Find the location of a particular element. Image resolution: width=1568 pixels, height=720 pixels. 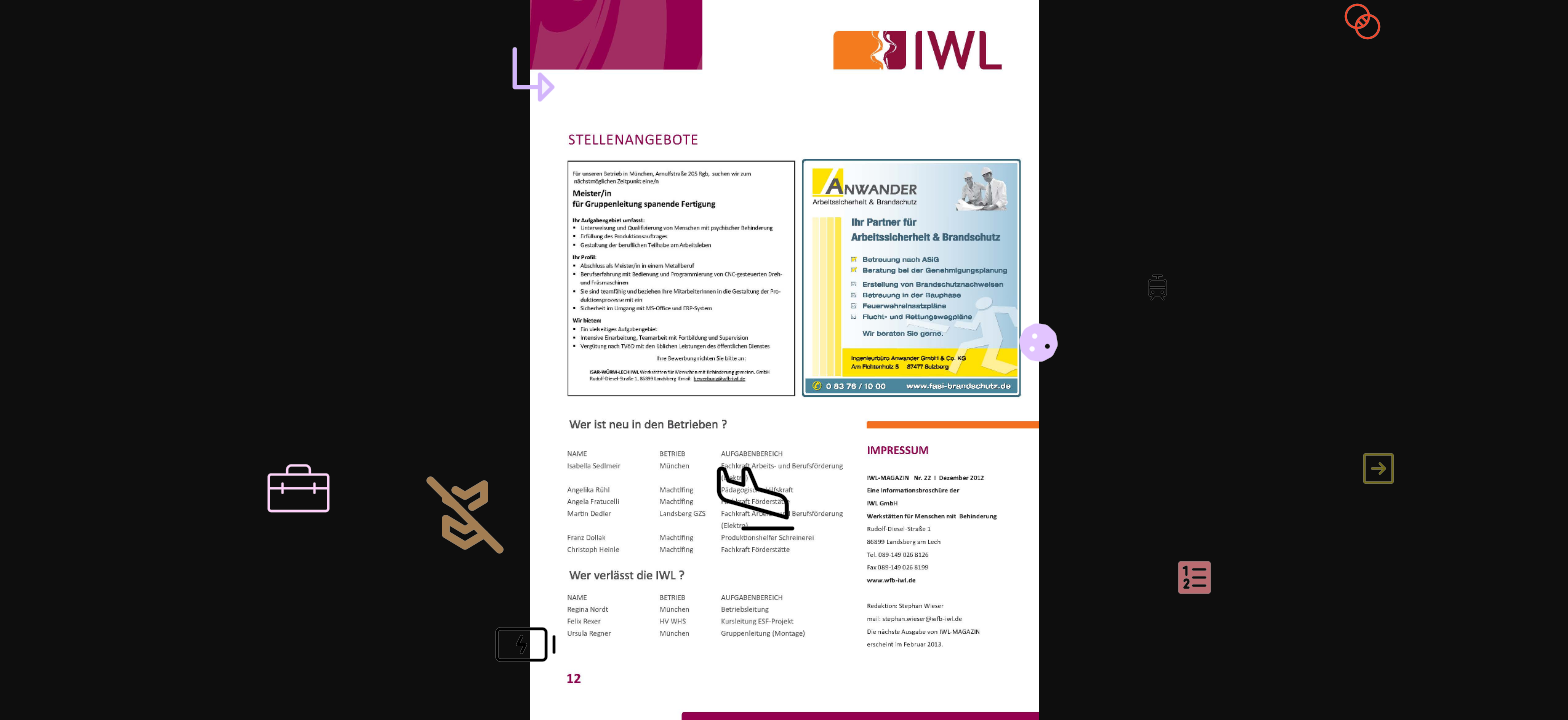

disable badge notifications is located at coordinates (465, 515).